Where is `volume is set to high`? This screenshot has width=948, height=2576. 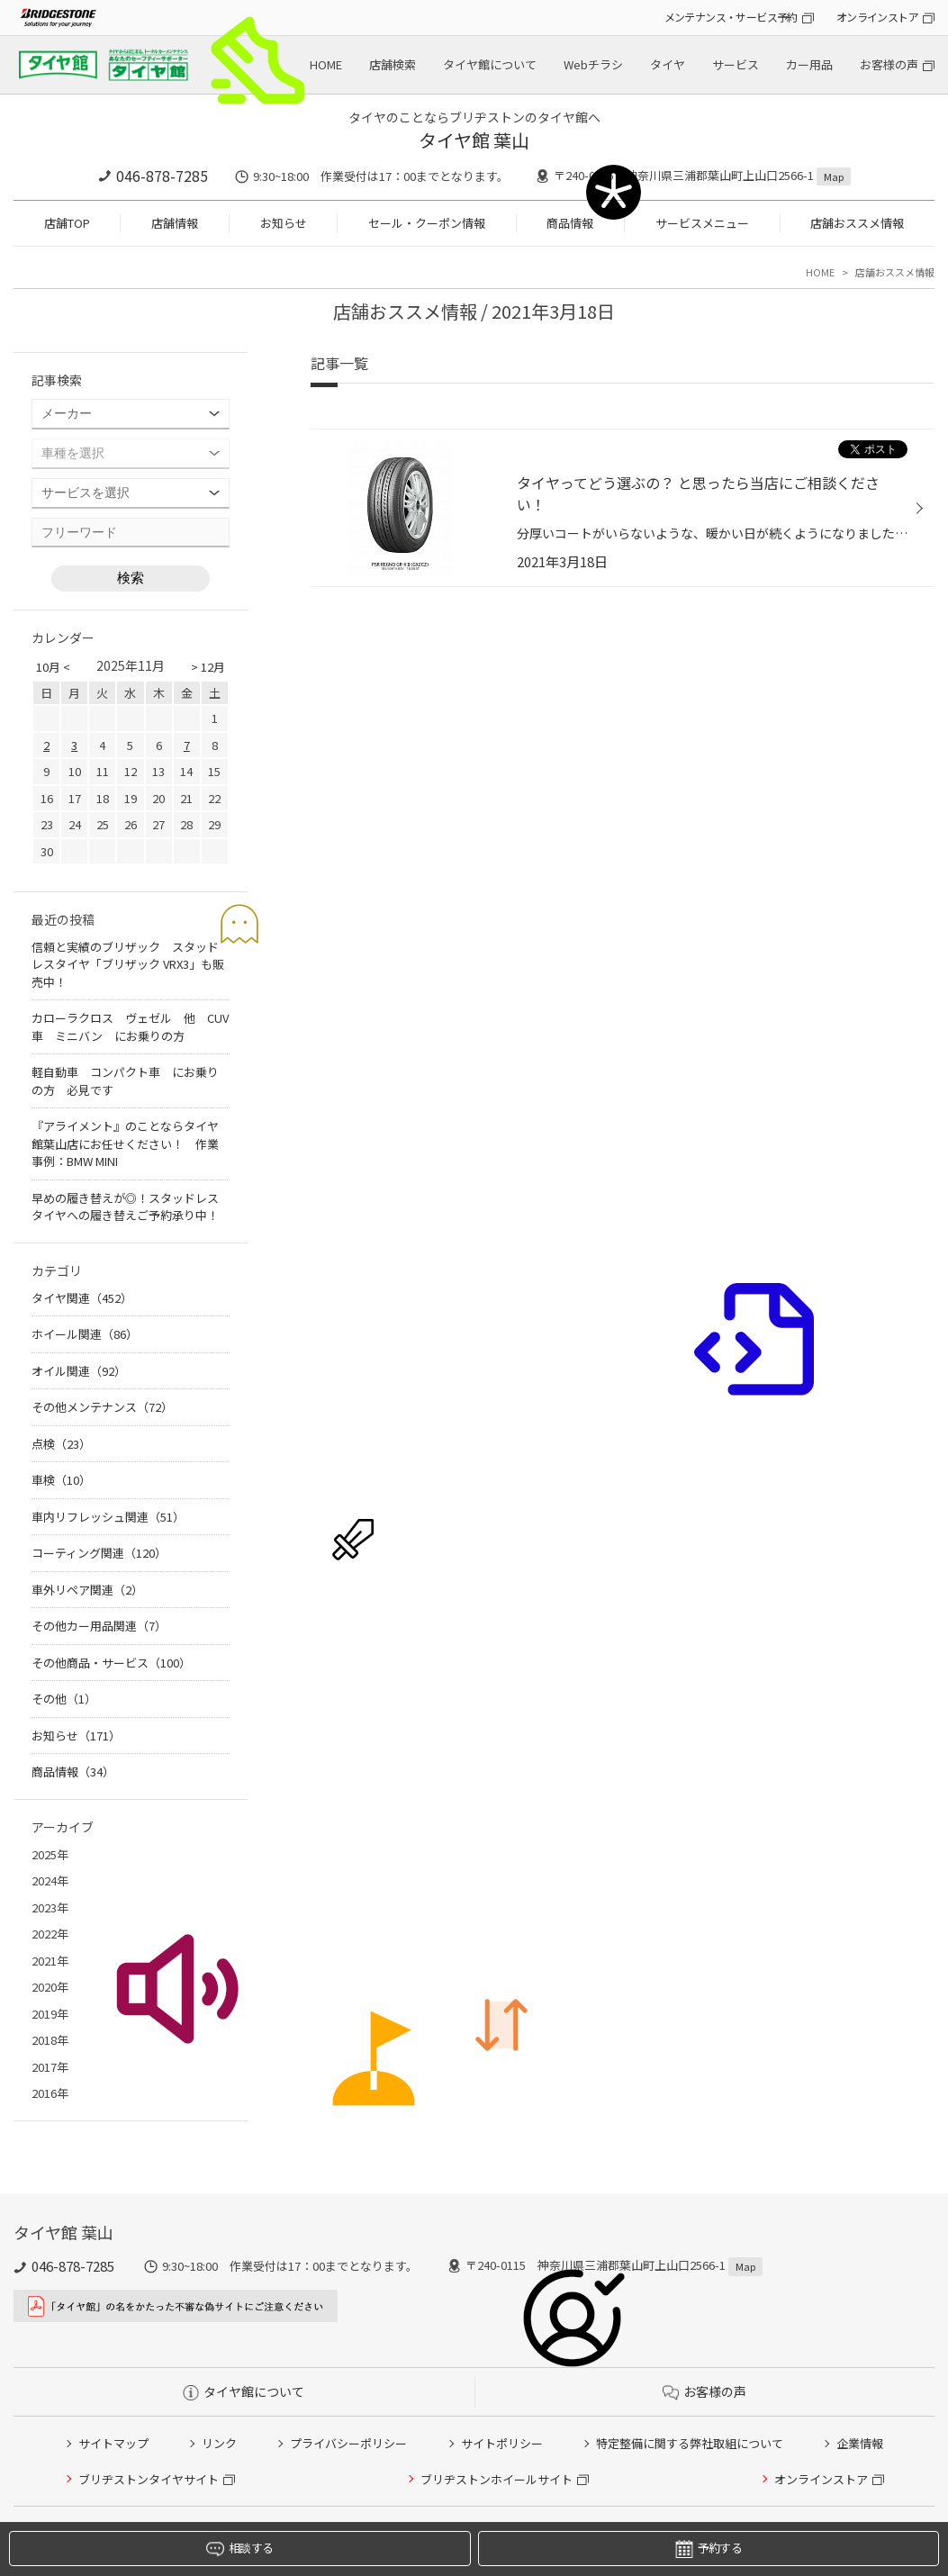 volume is set to high is located at coordinates (176, 1989).